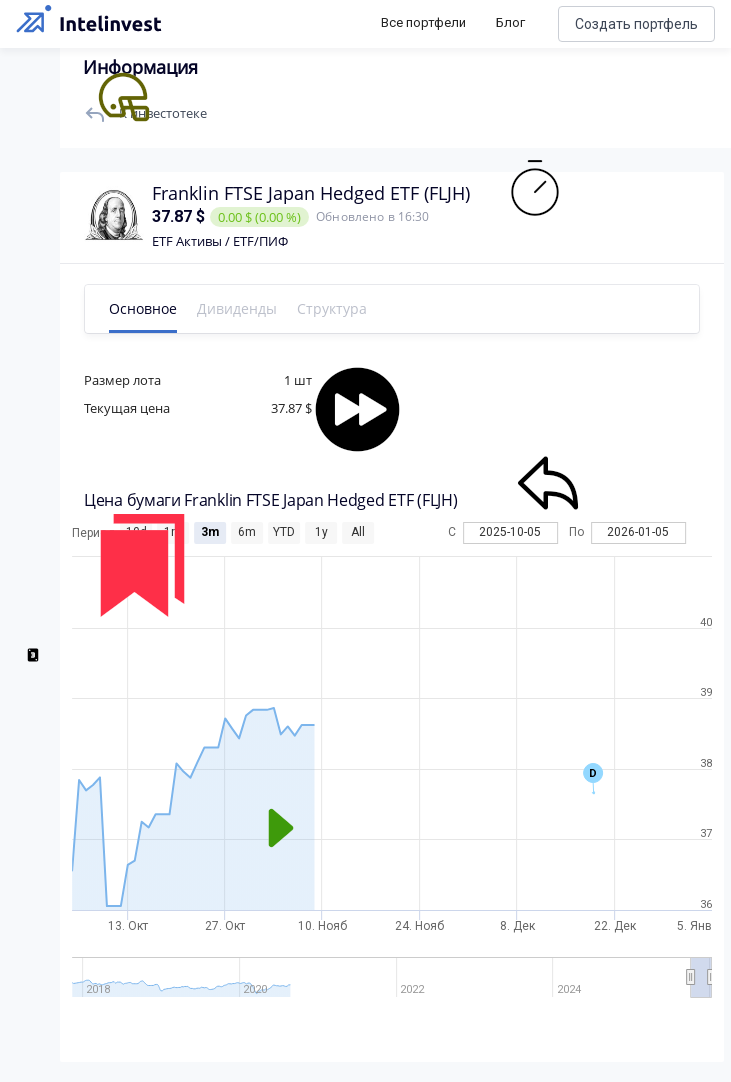  Describe the element at coordinates (124, 98) in the screenshot. I see `access sports or football content` at that location.